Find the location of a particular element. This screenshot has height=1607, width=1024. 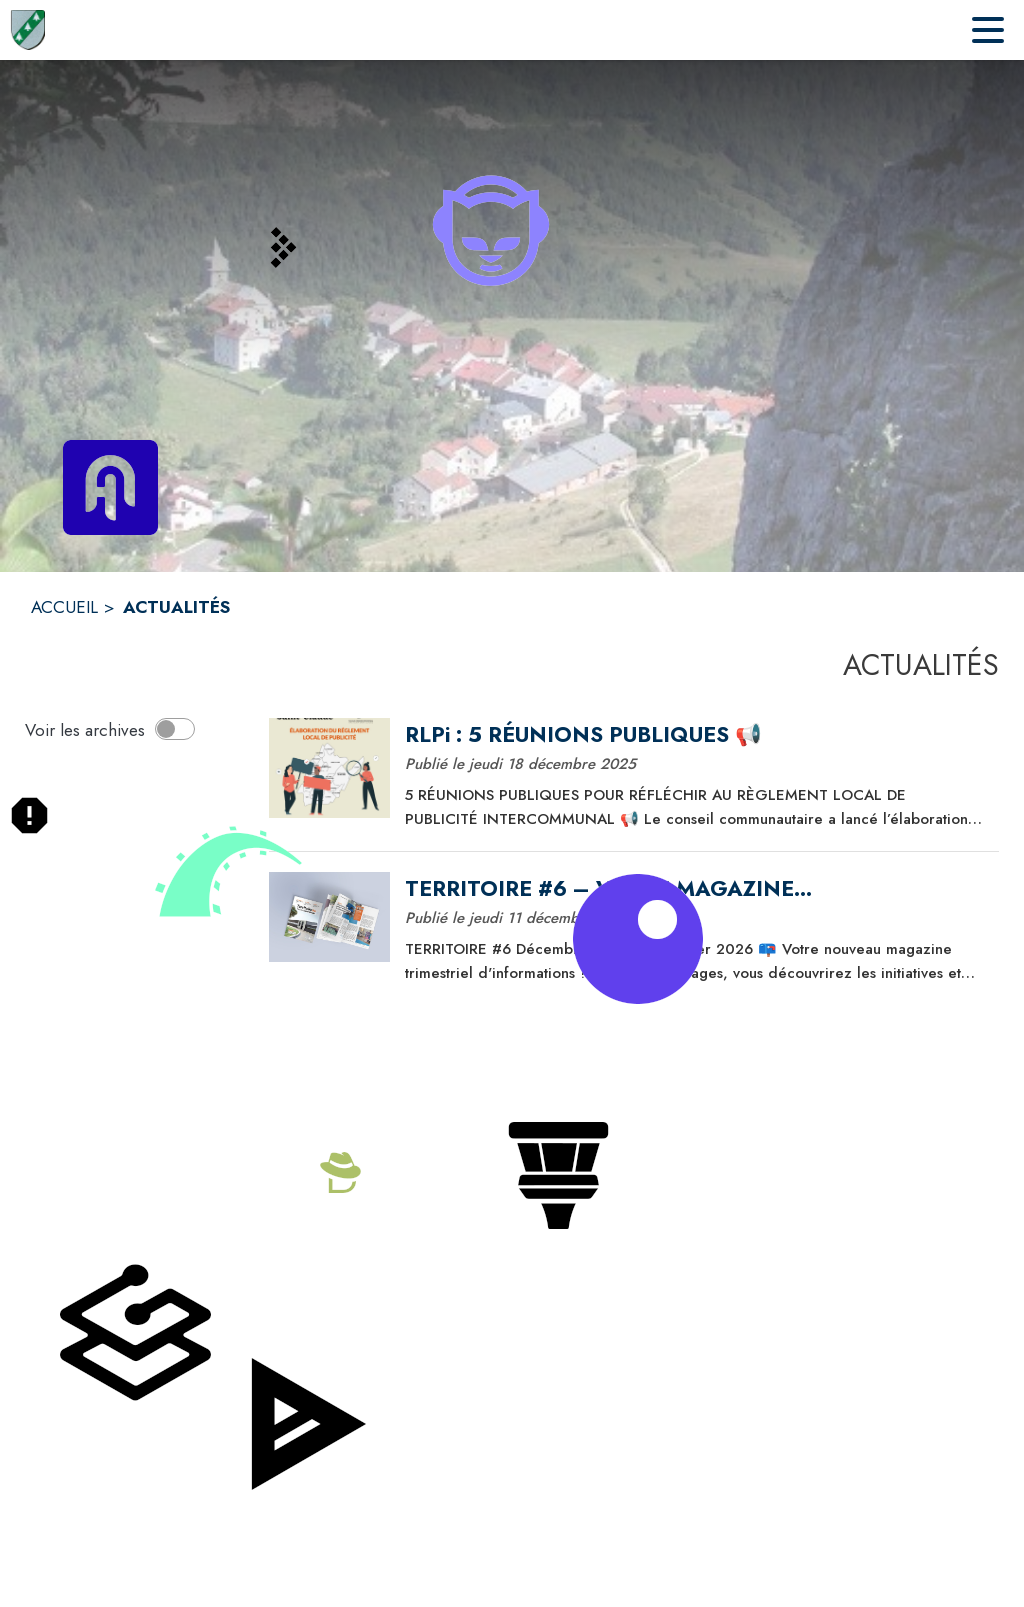

open Traefik Proxy dashboard is located at coordinates (135, 1332).